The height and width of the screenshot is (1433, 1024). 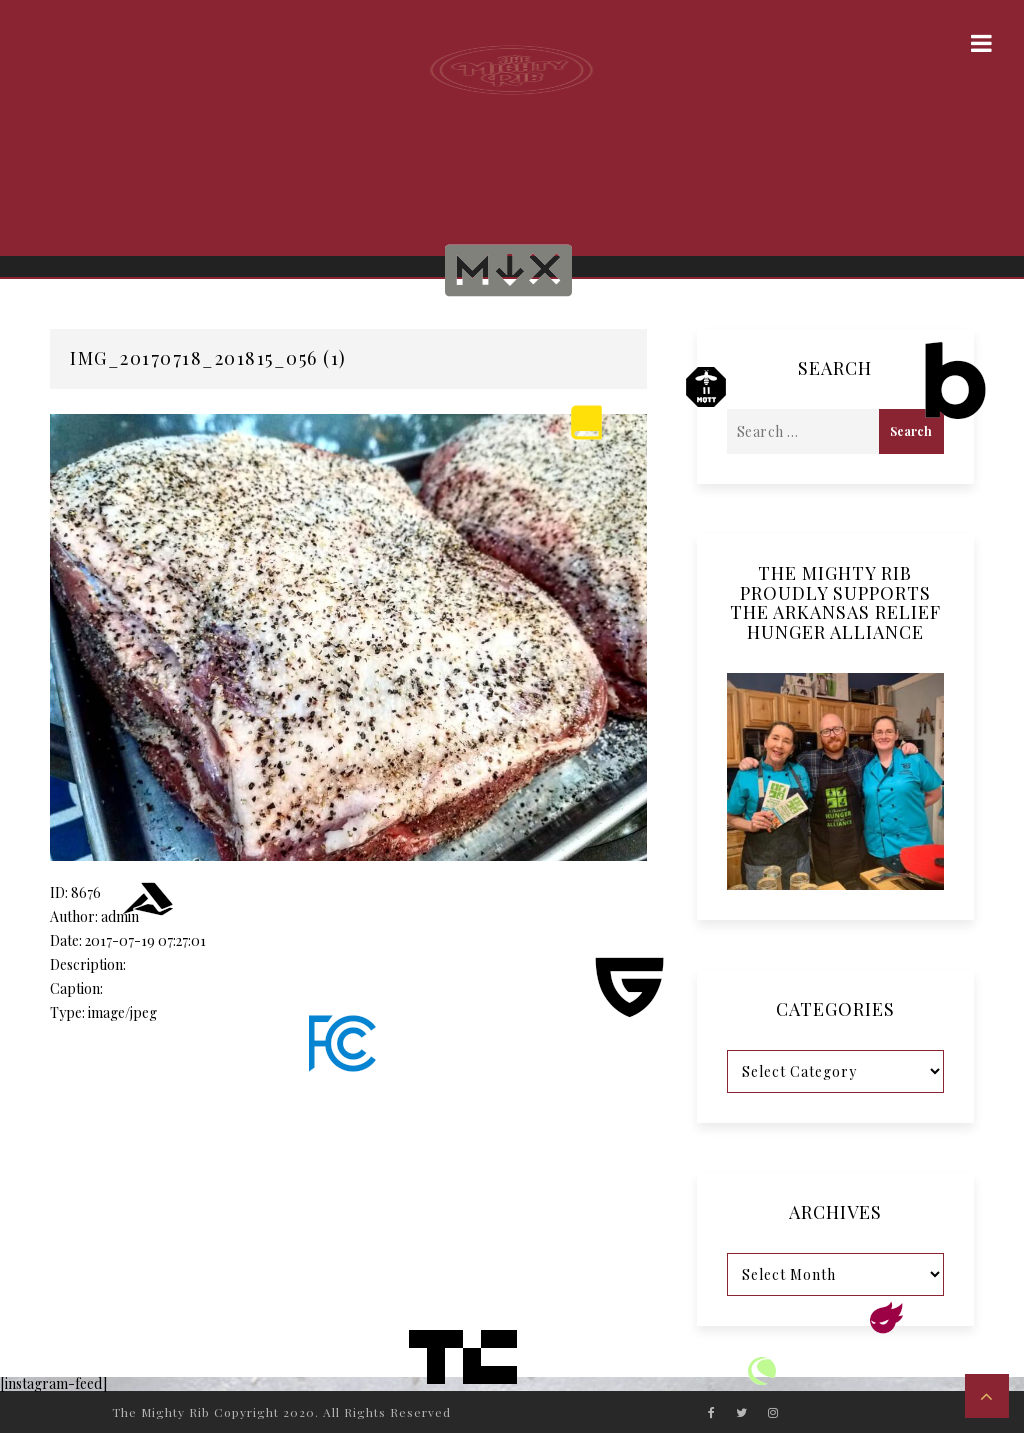 I want to click on bricks website builder logo, so click(x=955, y=380).